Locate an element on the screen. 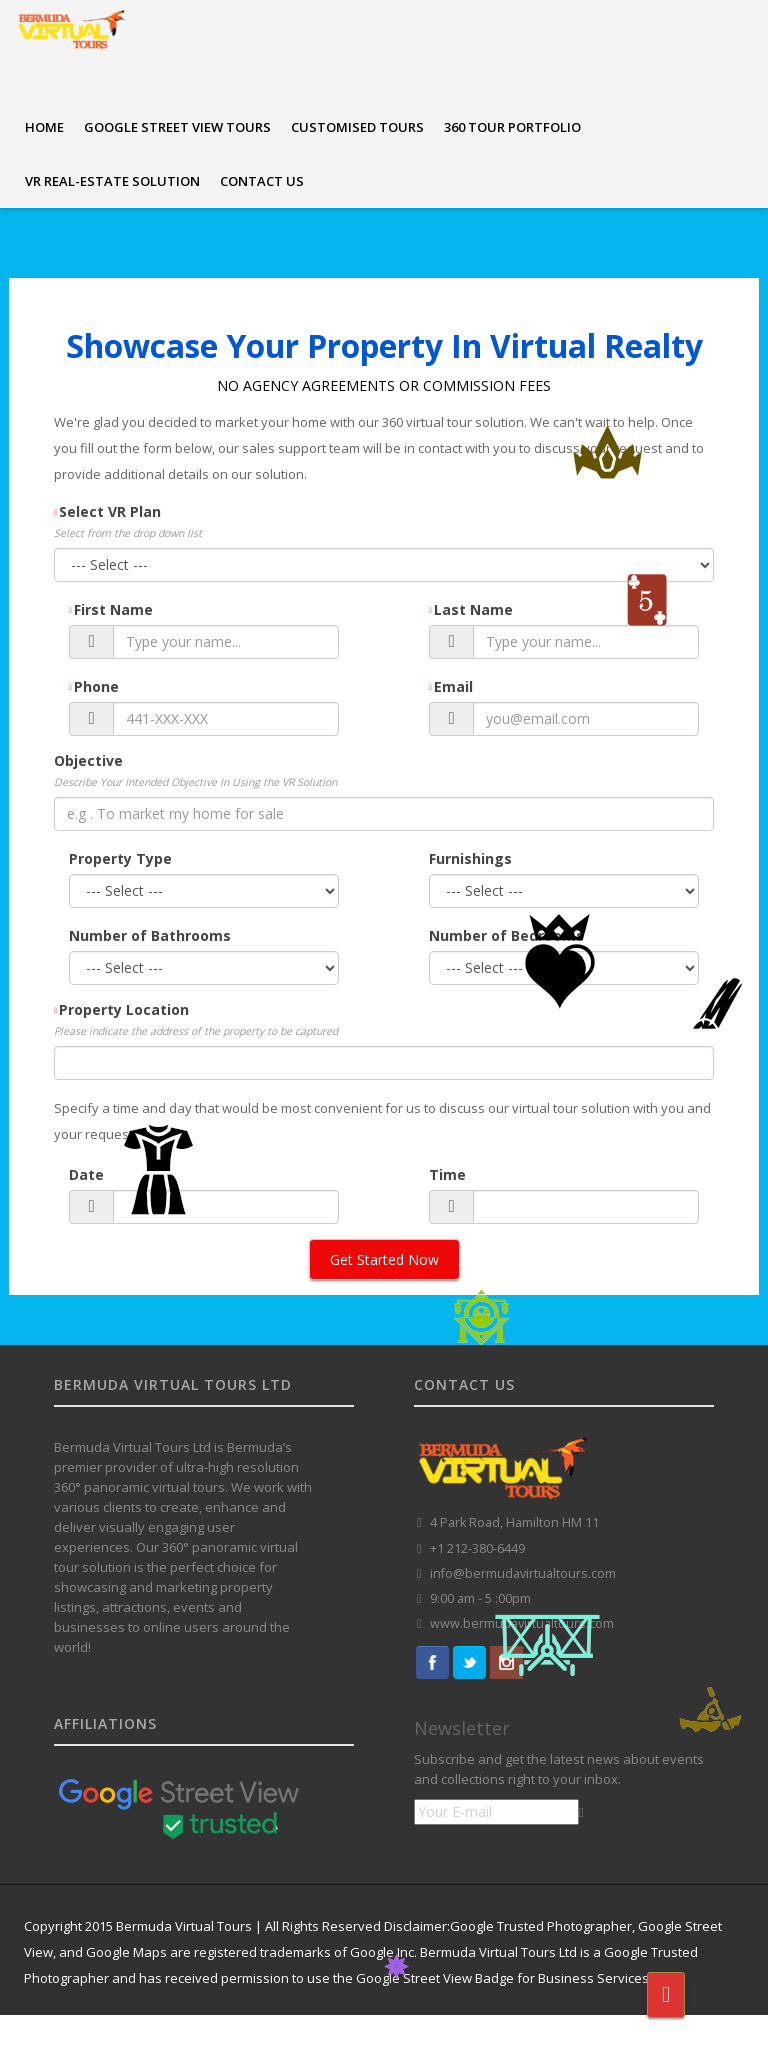  view travel outfit options is located at coordinates (158, 1168).